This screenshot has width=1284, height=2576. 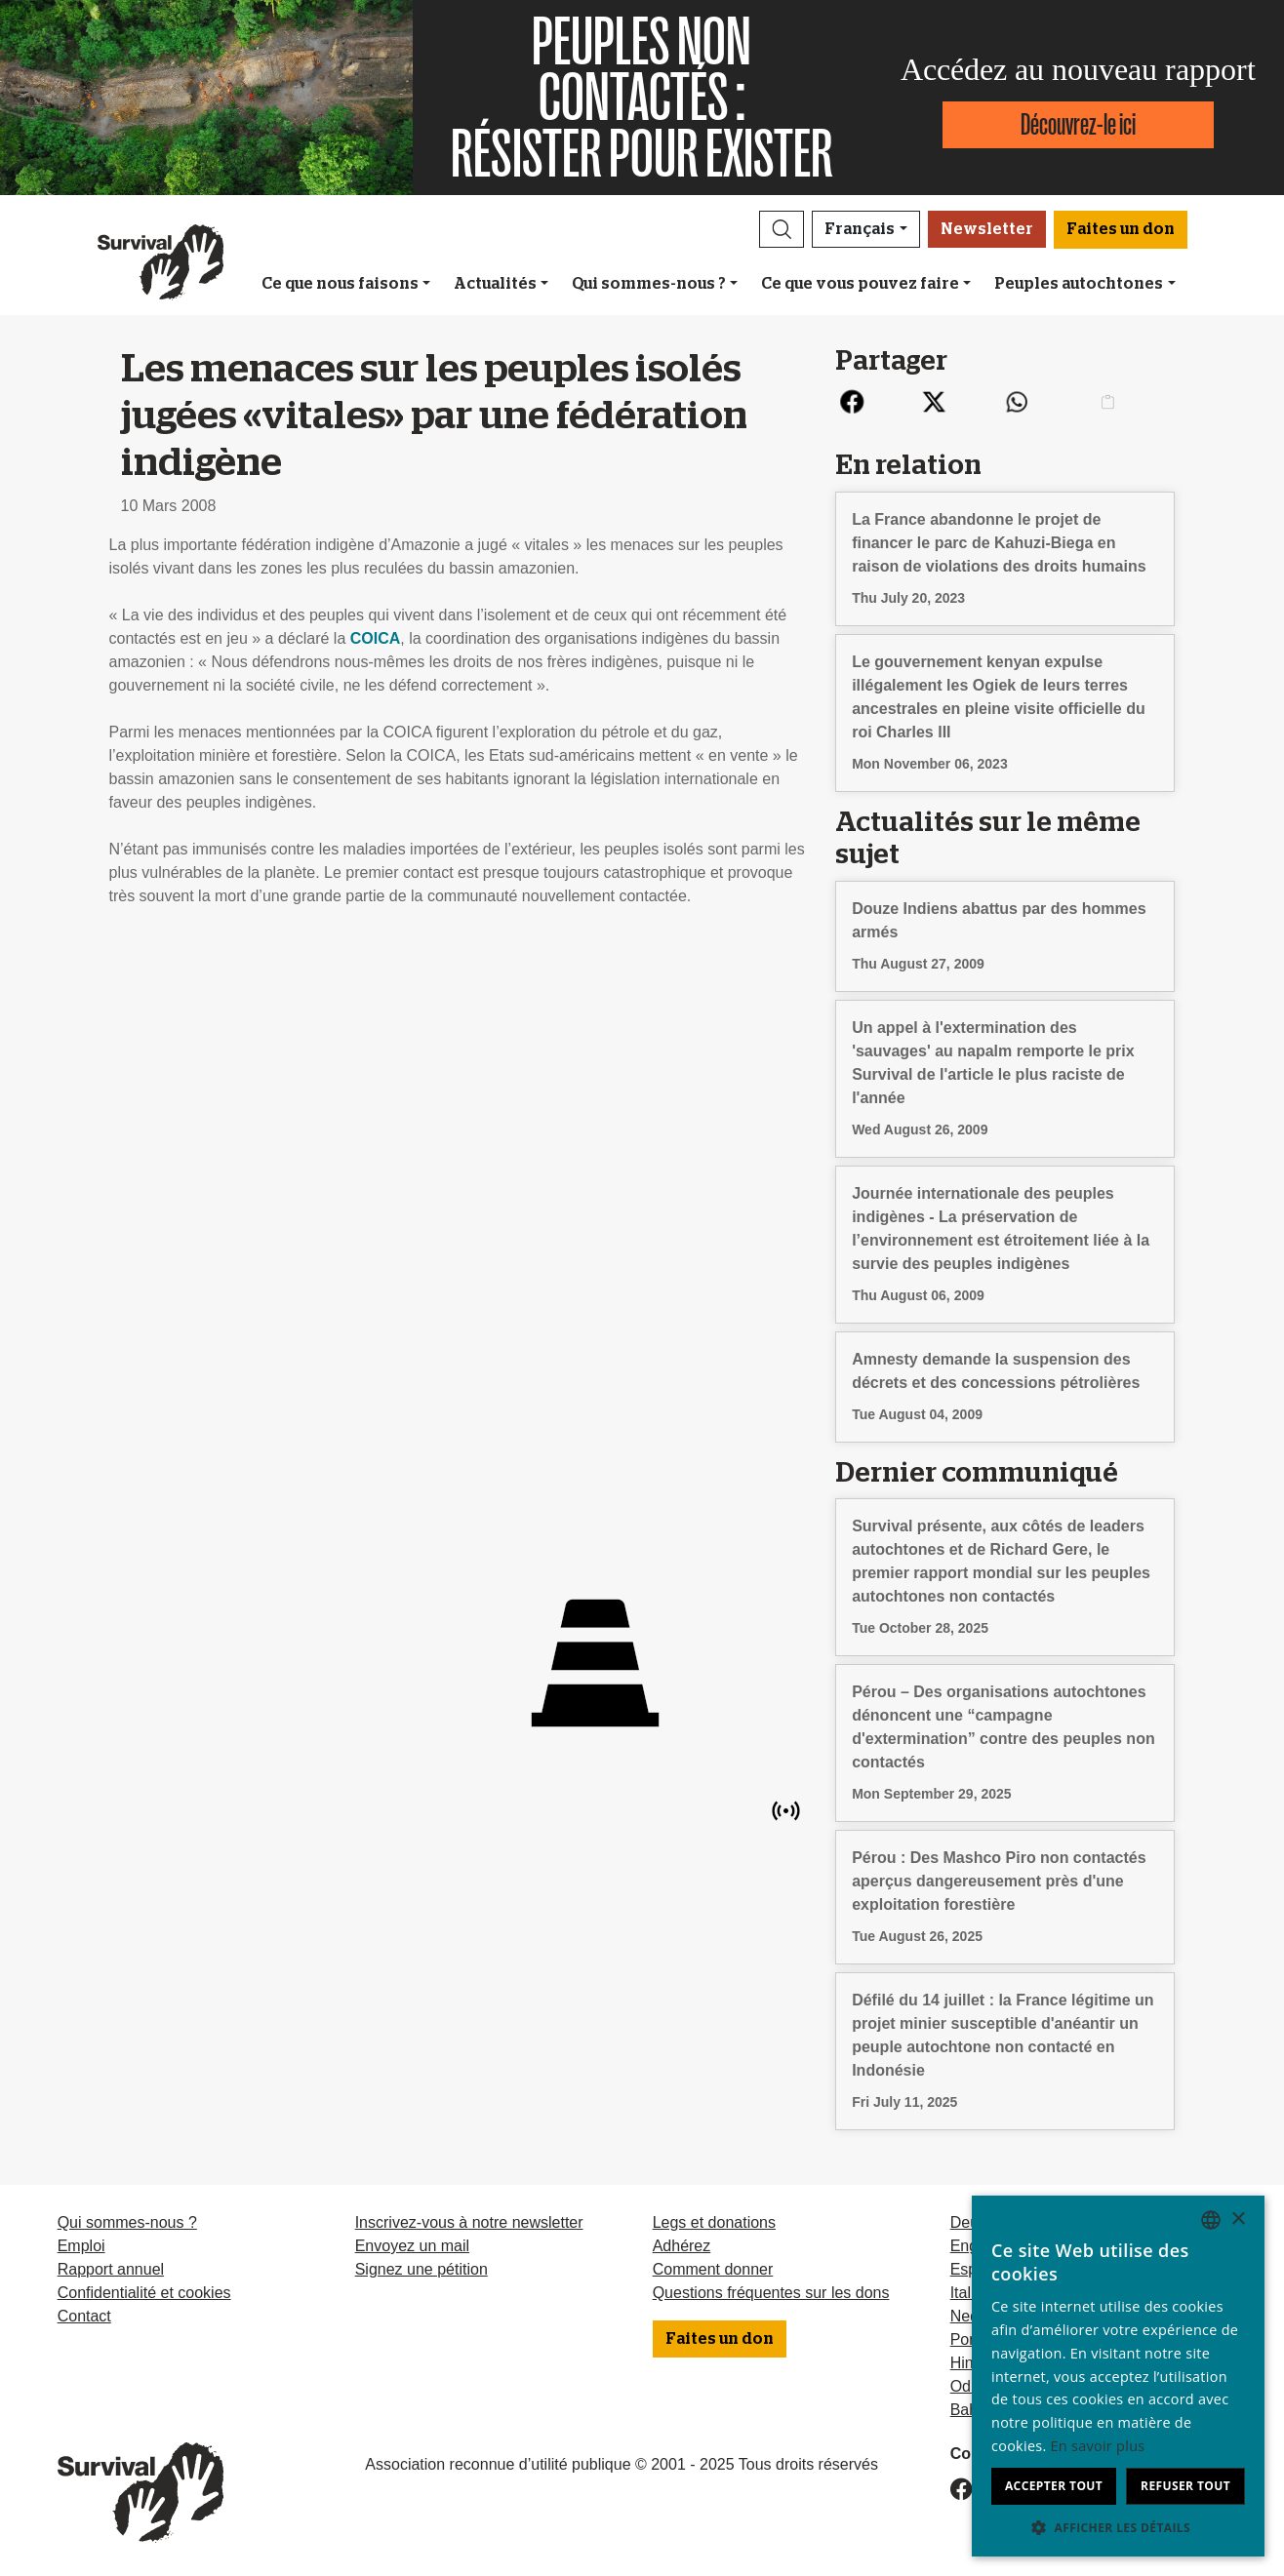 What do you see at coordinates (785, 1810) in the screenshot?
I see `indicates rfid or nfc functionality` at bounding box center [785, 1810].